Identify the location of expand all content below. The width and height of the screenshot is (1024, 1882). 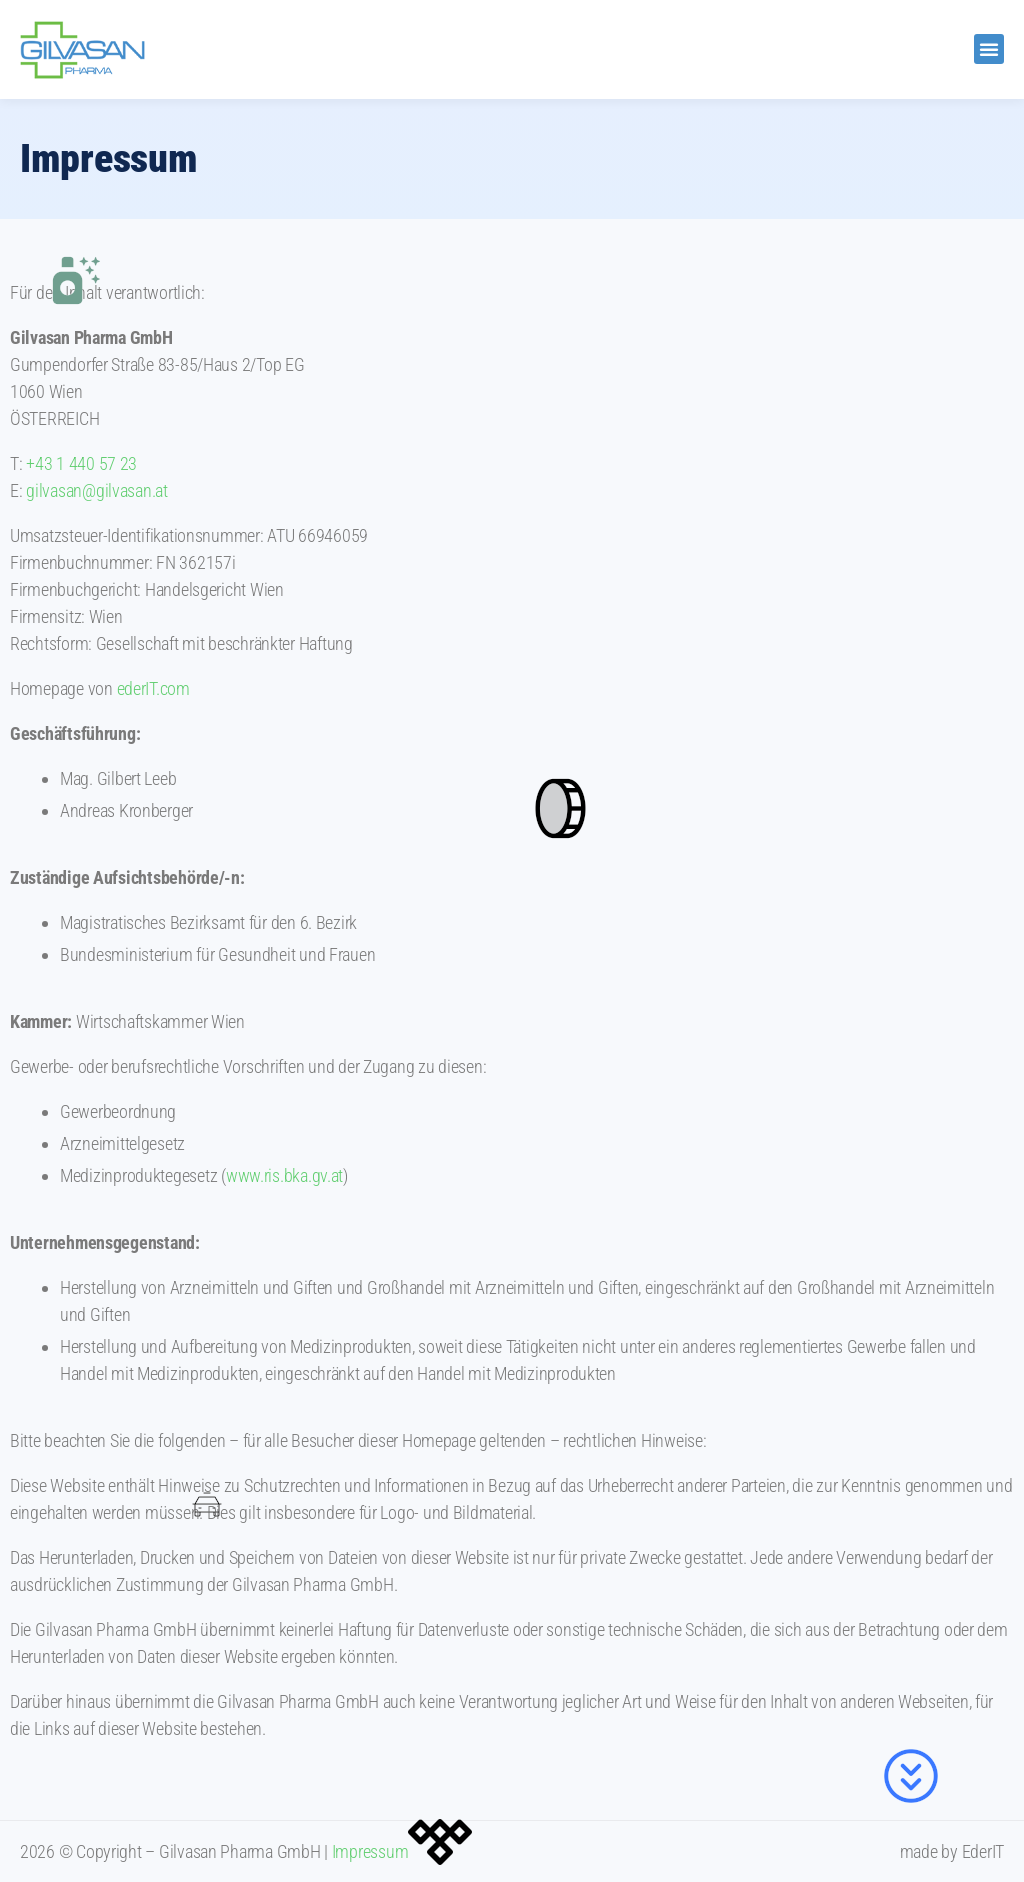
(911, 1776).